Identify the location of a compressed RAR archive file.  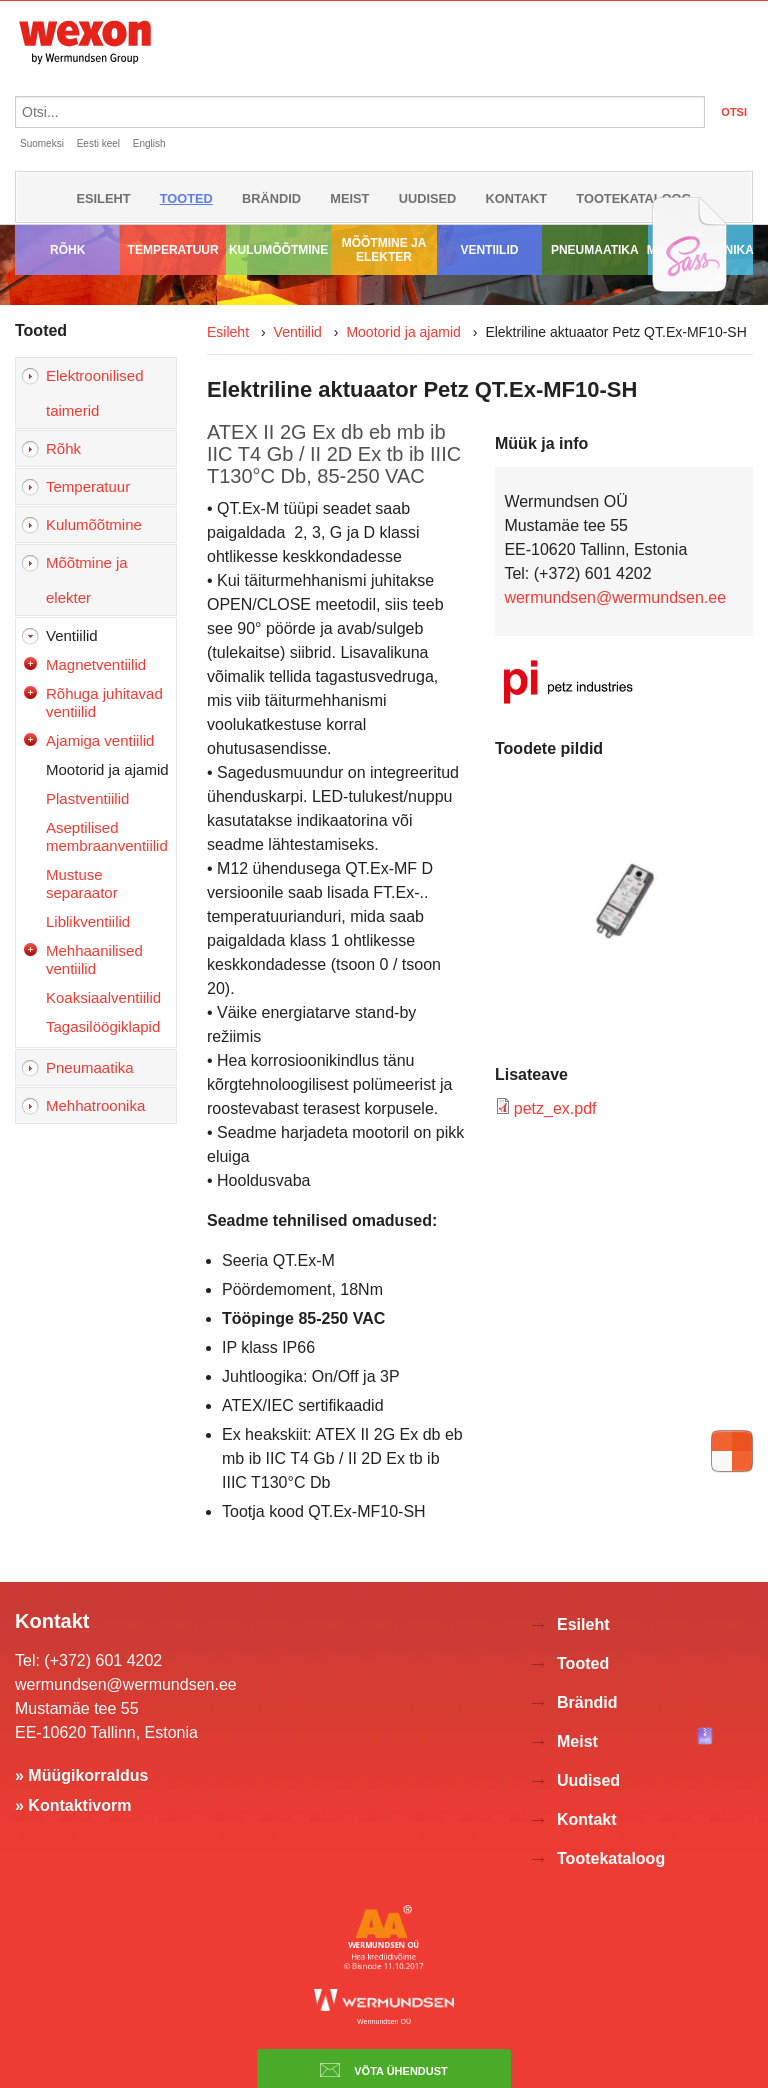
(705, 1736).